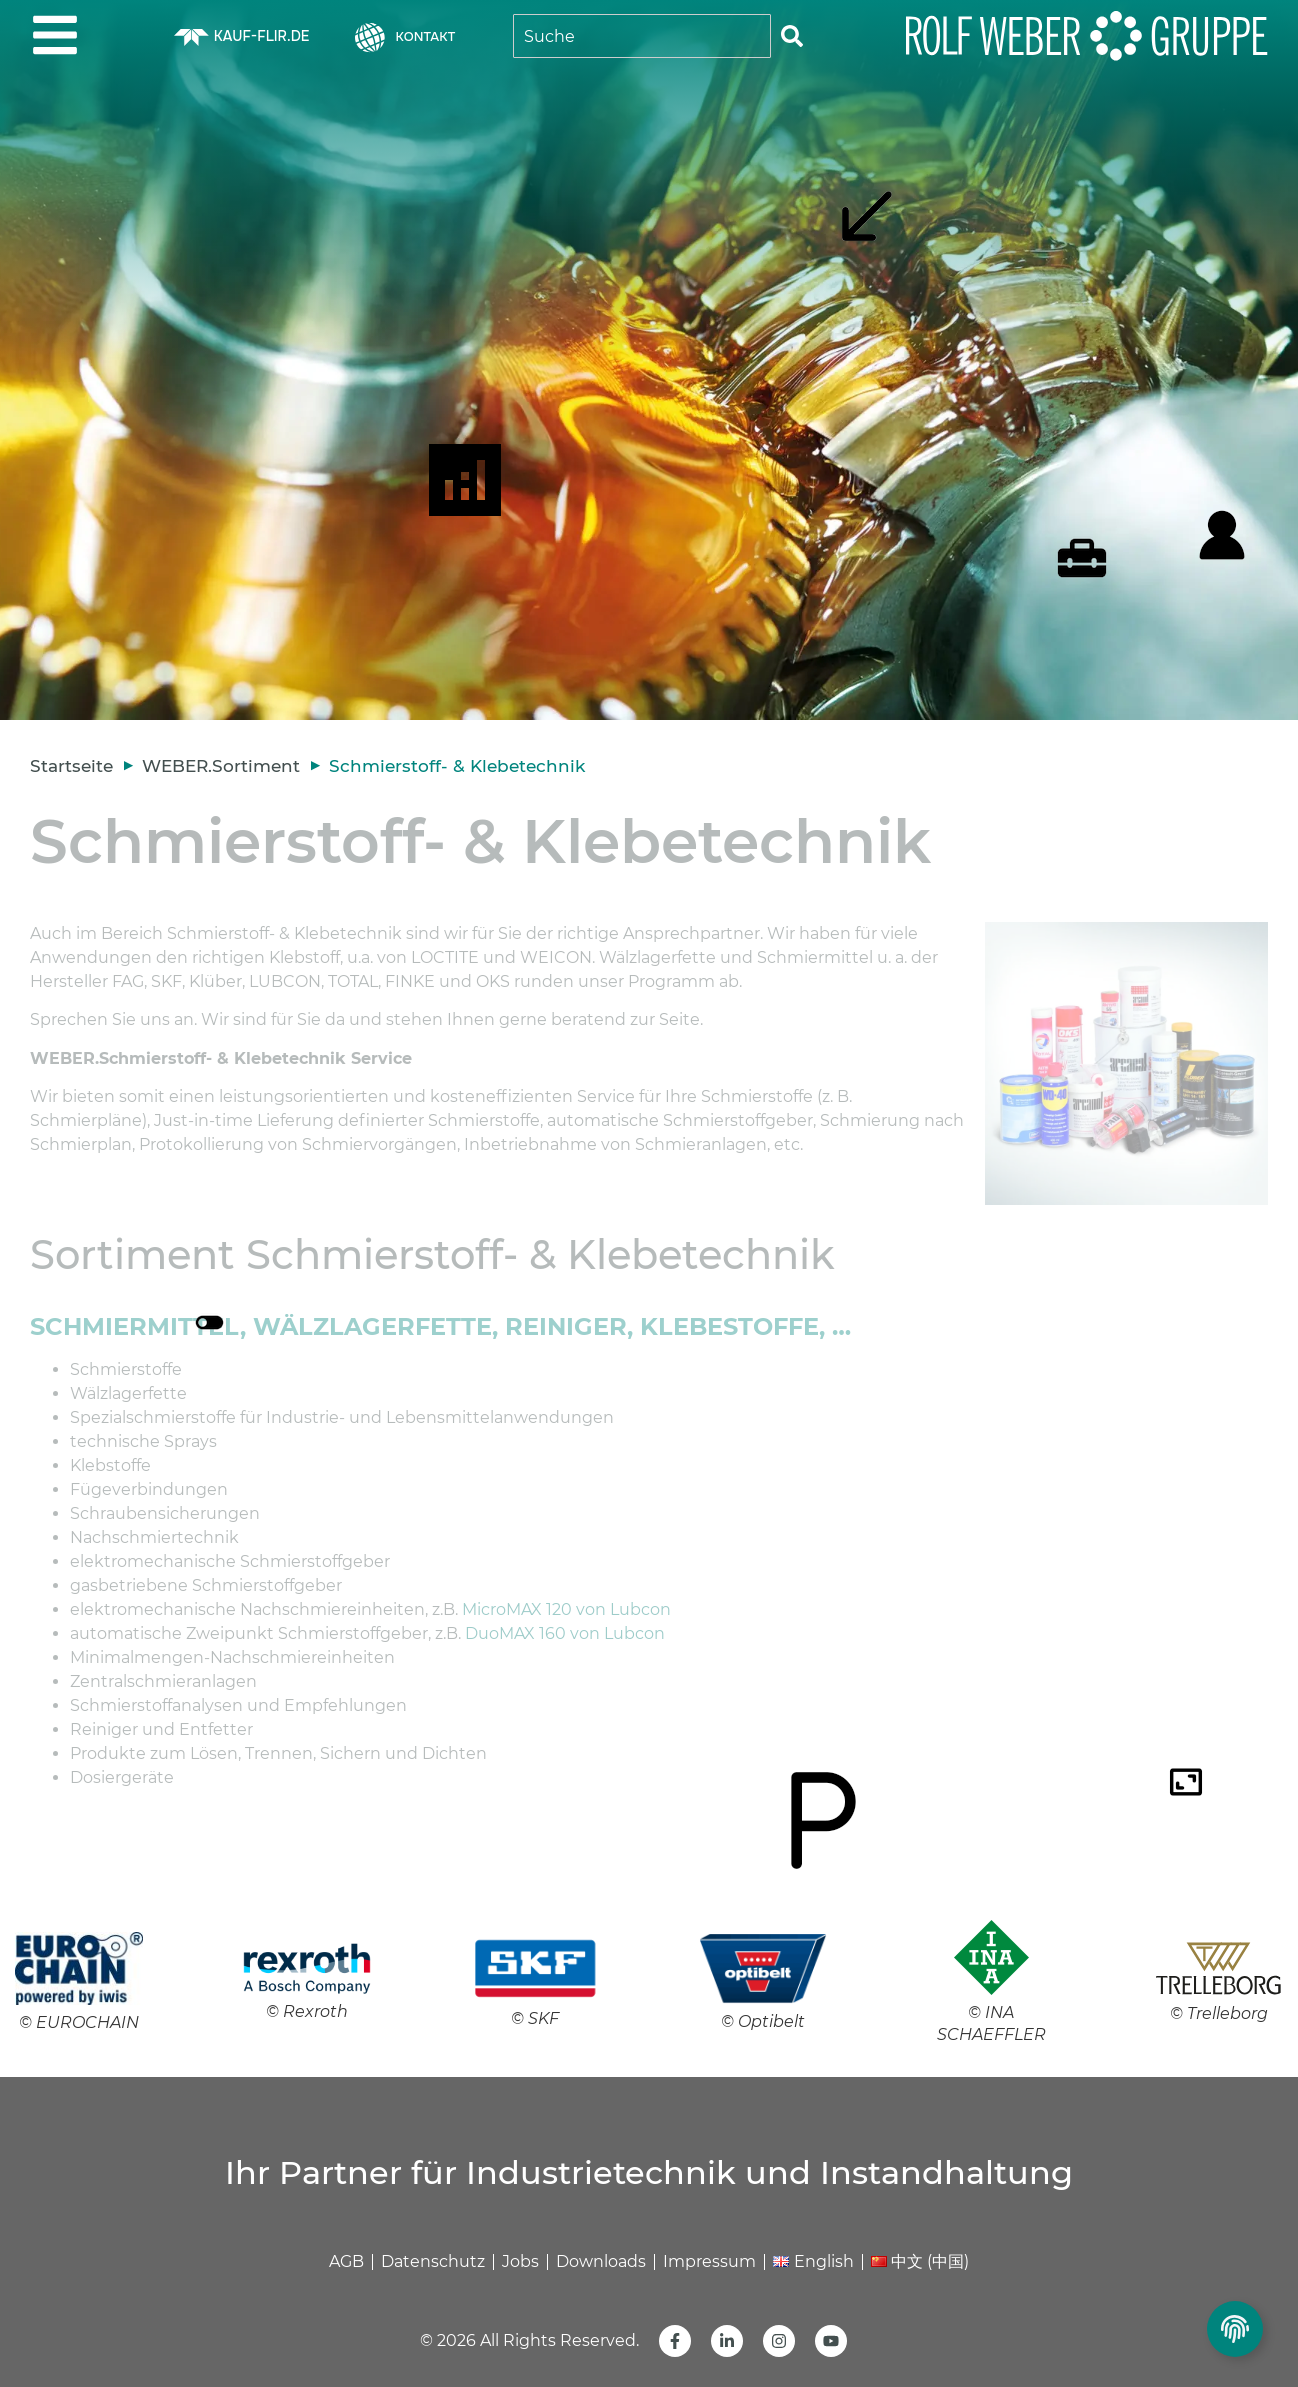 Image resolution: width=1298 pixels, height=2387 pixels. Describe the element at coordinates (1082, 558) in the screenshot. I see `access home repair services` at that location.